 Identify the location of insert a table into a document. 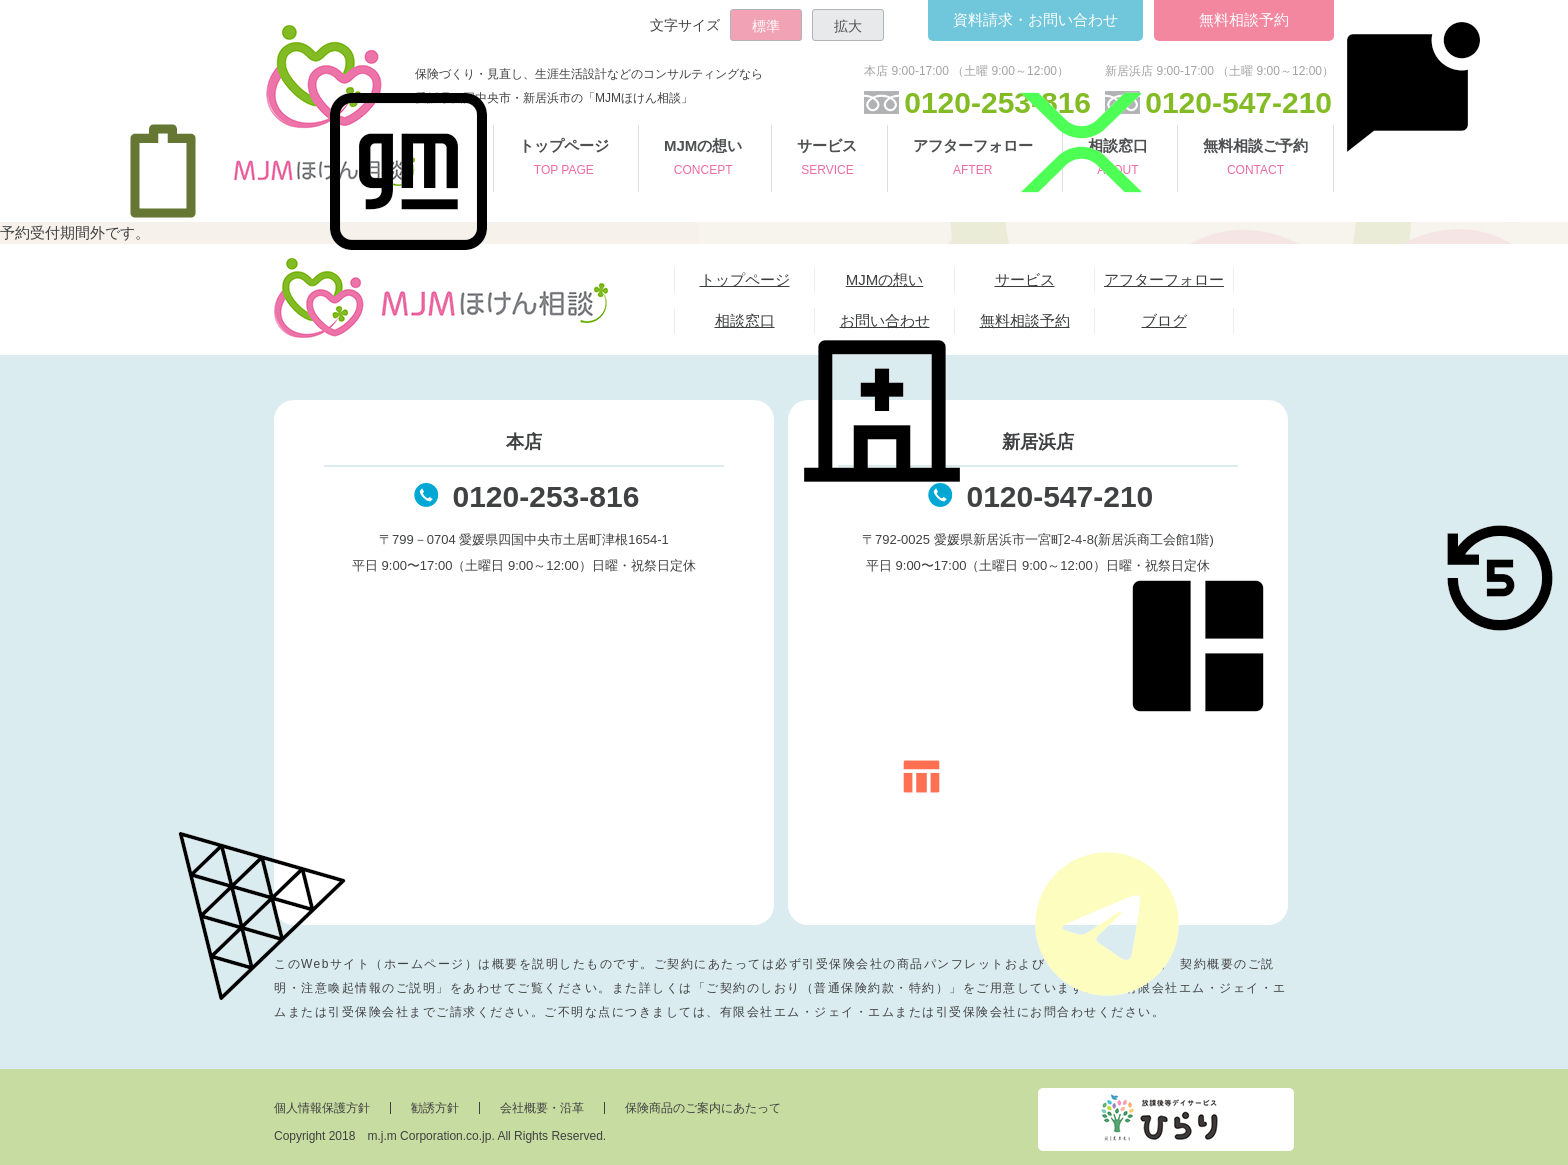
(921, 776).